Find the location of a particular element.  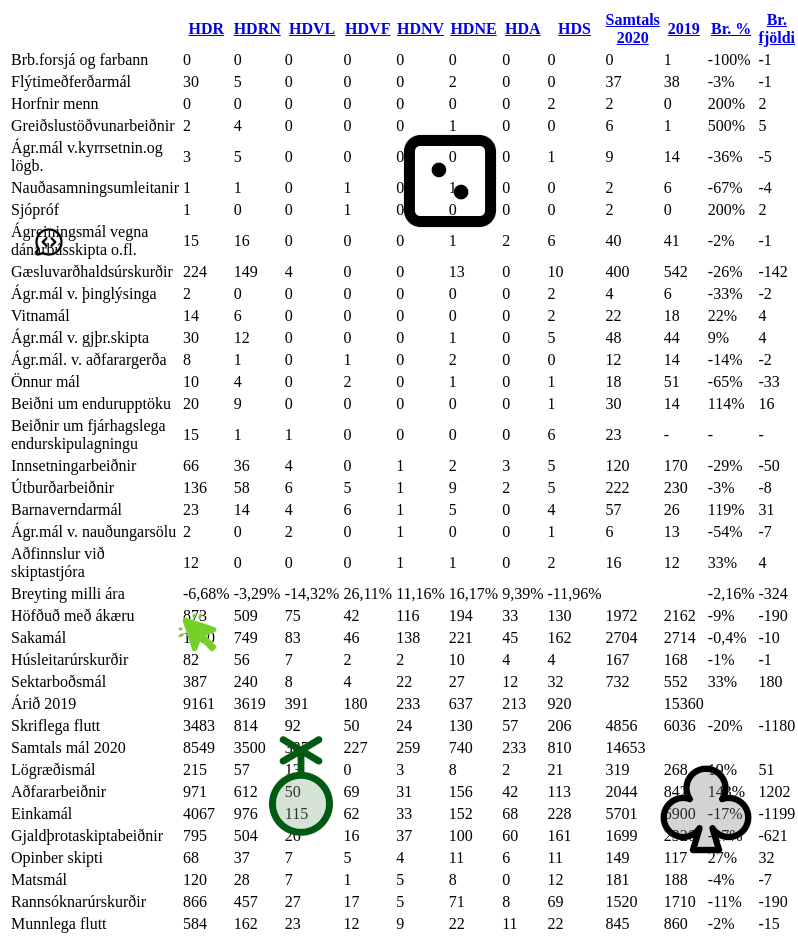

roll dice or generate random number is located at coordinates (450, 181).